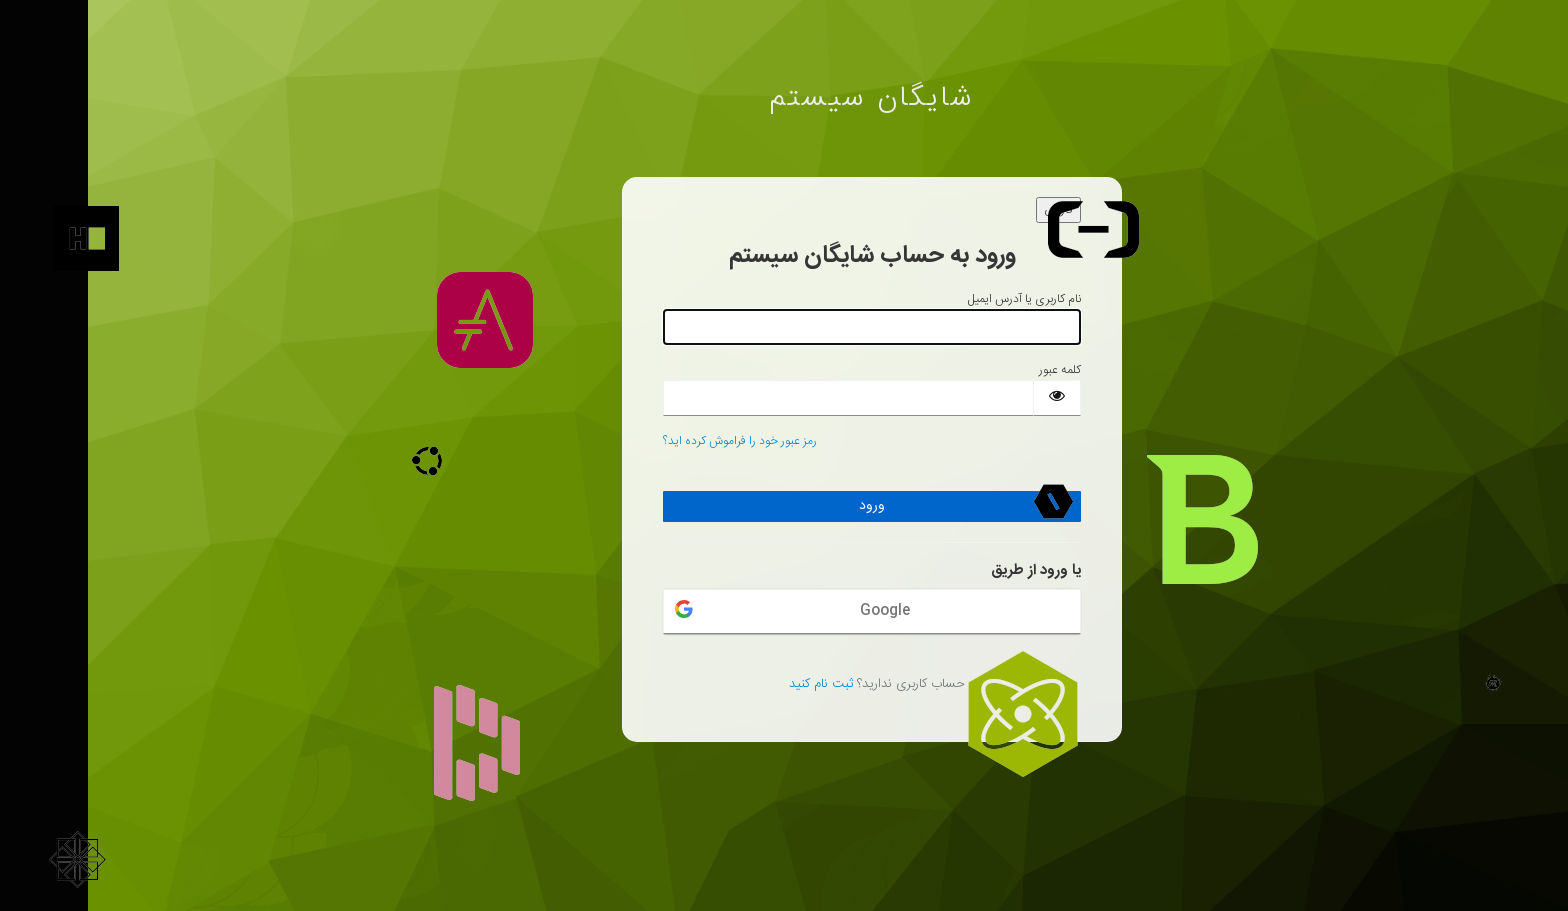 The width and height of the screenshot is (1568, 911). I want to click on open dashlane password manager, so click(477, 743).